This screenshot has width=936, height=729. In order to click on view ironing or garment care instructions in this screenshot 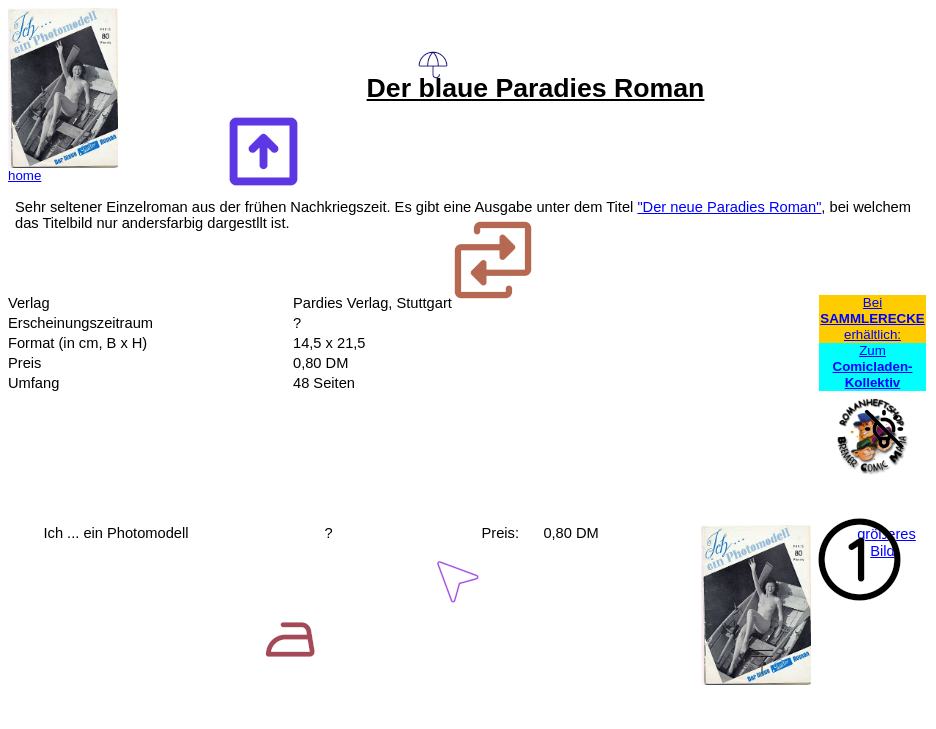, I will do `click(290, 639)`.